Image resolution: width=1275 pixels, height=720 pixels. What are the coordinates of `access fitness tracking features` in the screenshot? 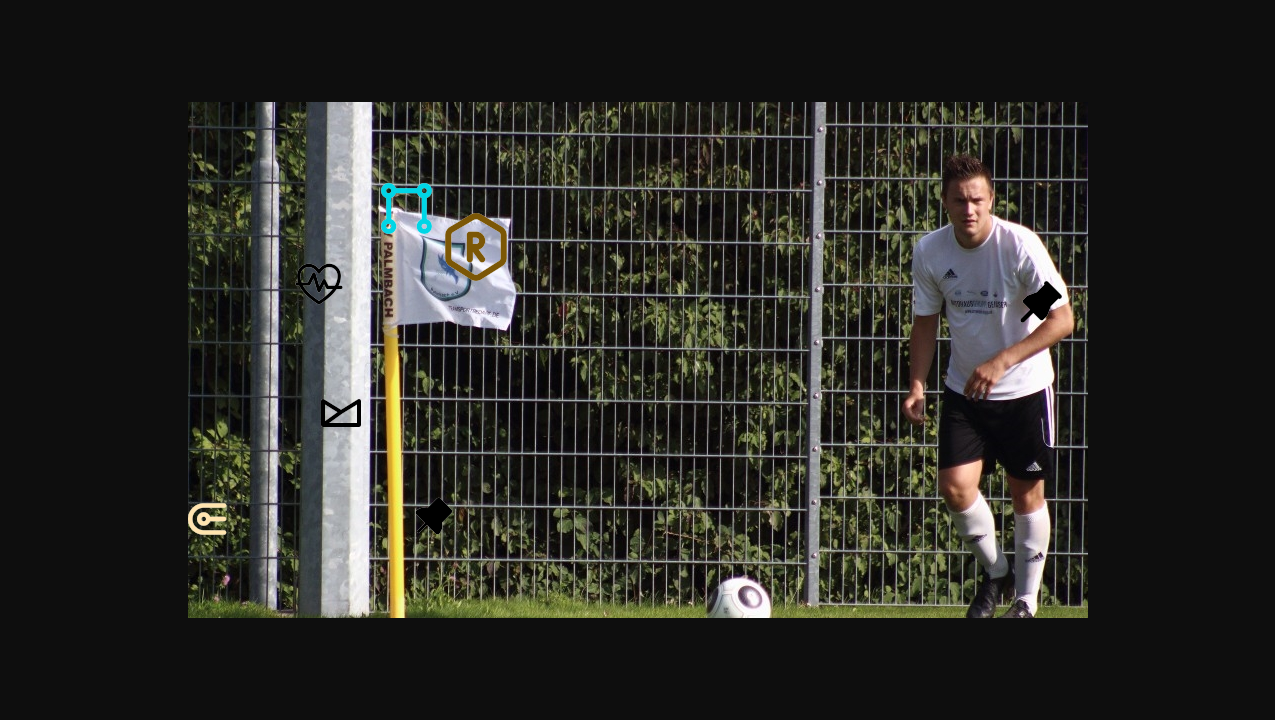 It's located at (319, 284).